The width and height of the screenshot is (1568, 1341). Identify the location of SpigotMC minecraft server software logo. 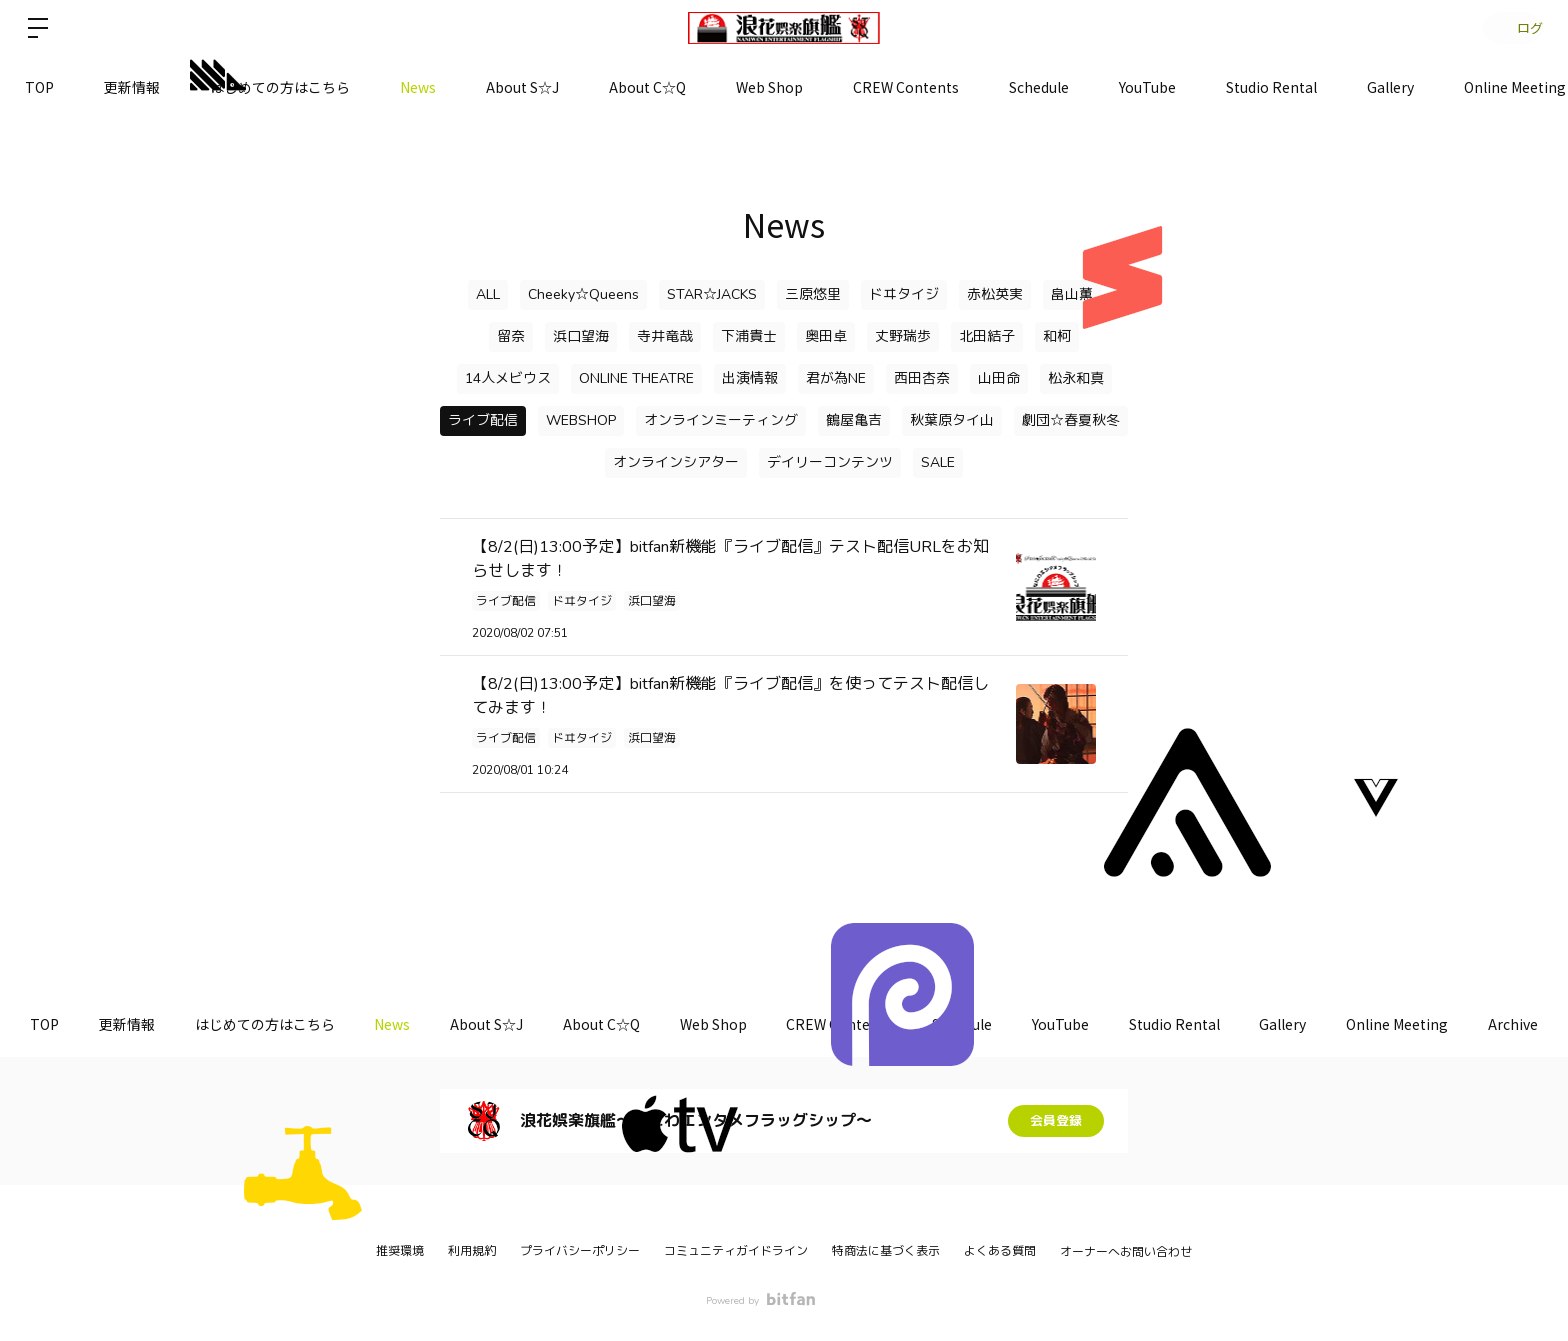
(303, 1173).